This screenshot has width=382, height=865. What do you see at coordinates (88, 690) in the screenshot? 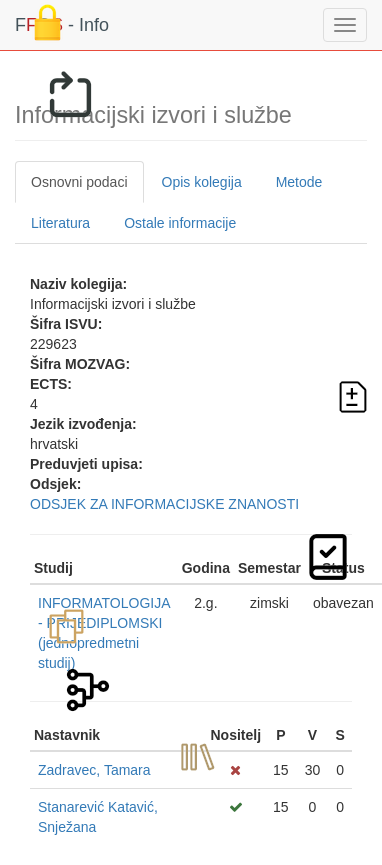
I see `view tournament bracket` at bounding box center [88, 690].